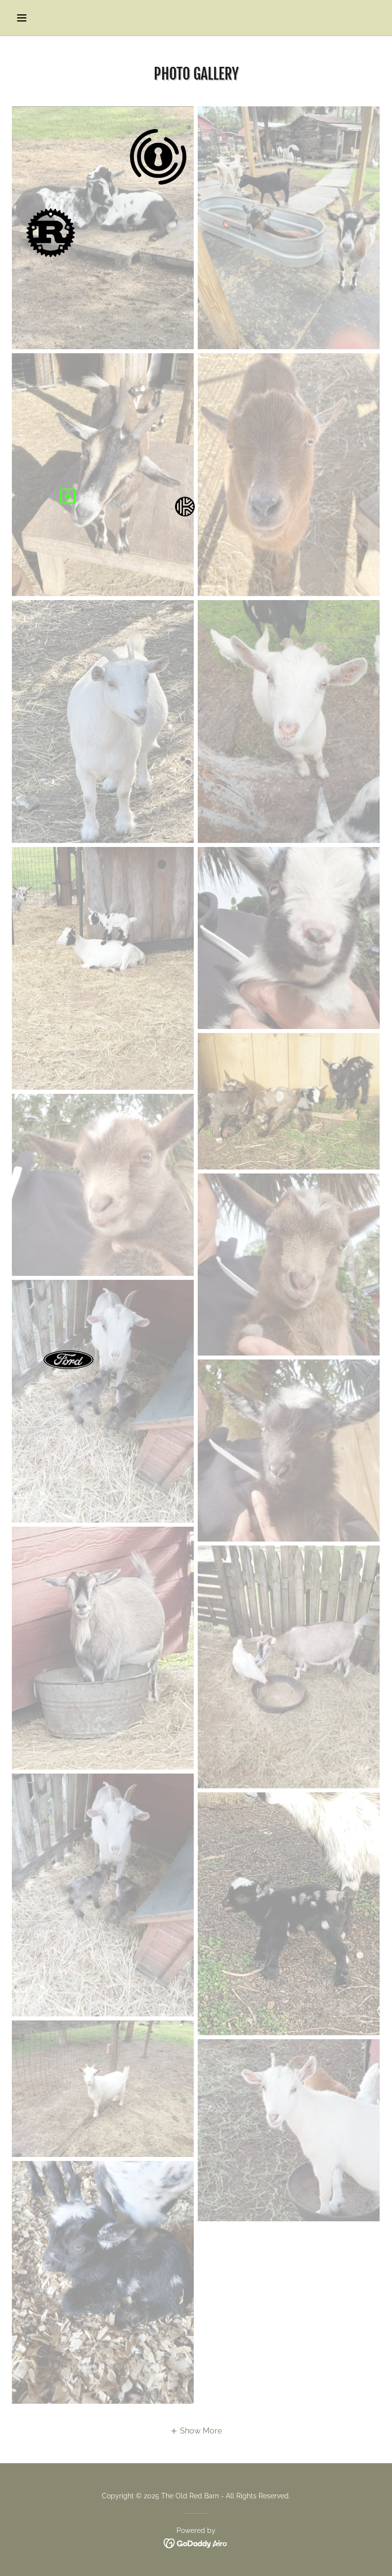  What do you see at coordinates (185, 507) in the screenshot?
I see `open keeper password manager` at bounding box center [185, 507].